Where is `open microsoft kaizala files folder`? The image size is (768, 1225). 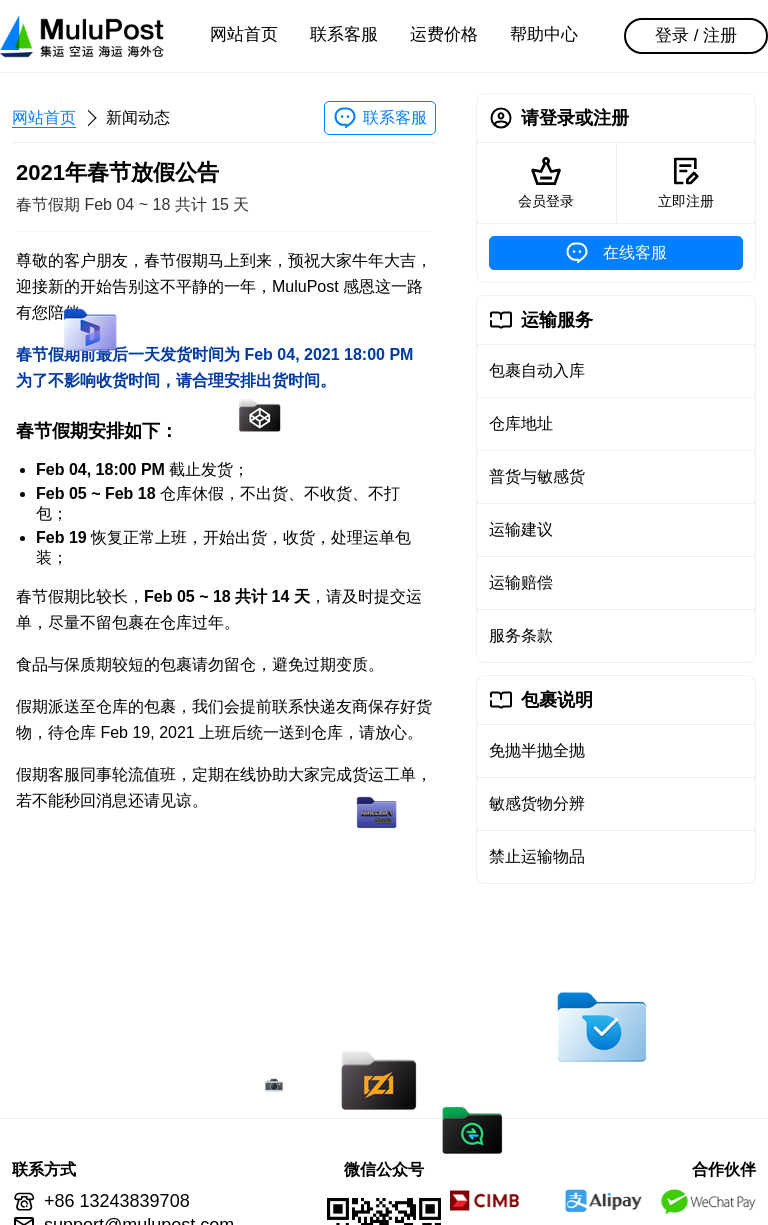
open microsoft kaizala files folder is located at coordinates (601, 1029).